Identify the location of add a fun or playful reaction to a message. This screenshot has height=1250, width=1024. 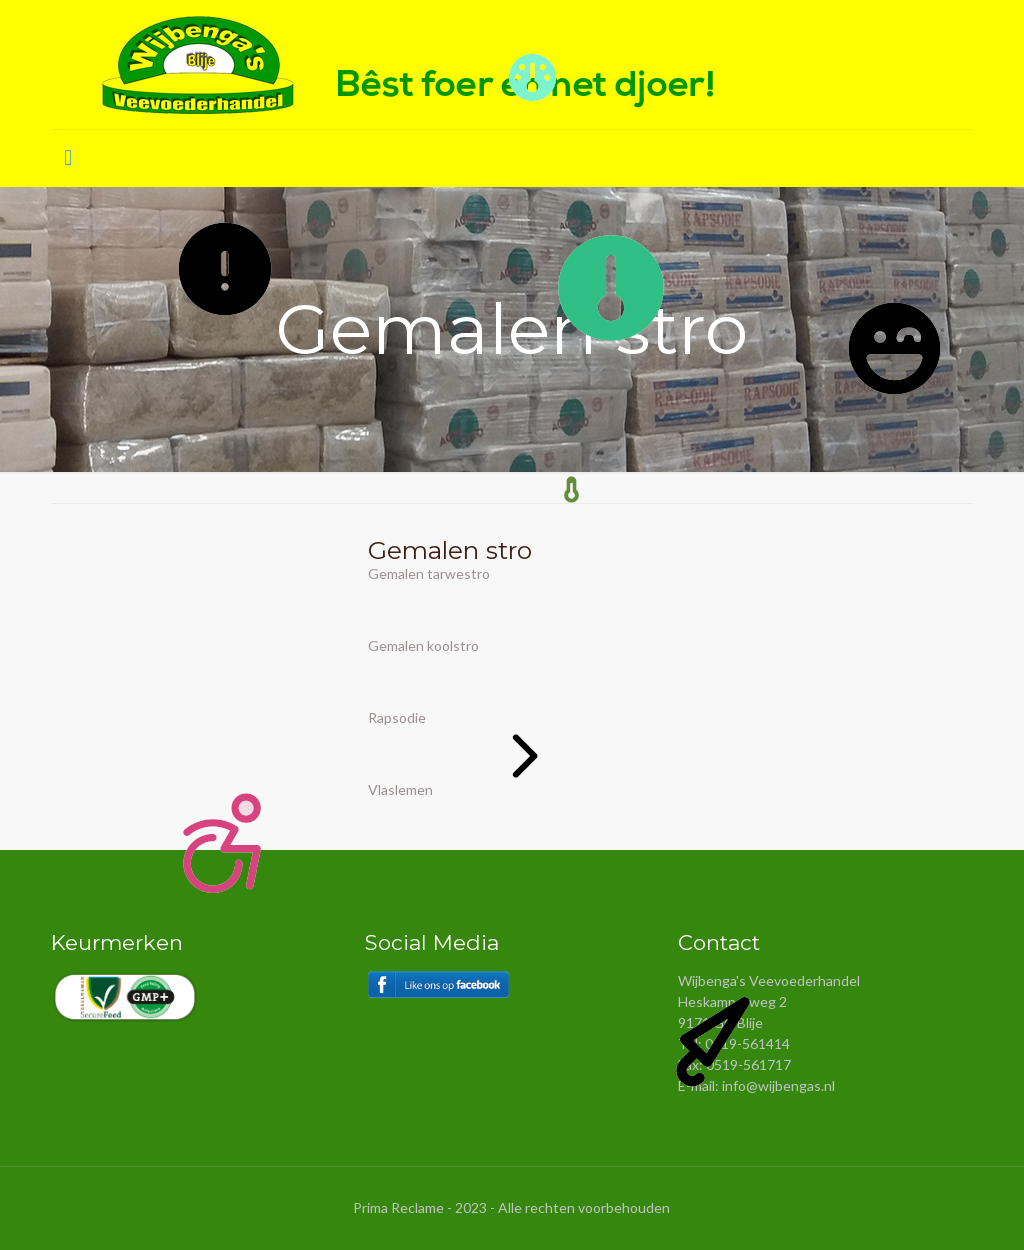
(894, 348).